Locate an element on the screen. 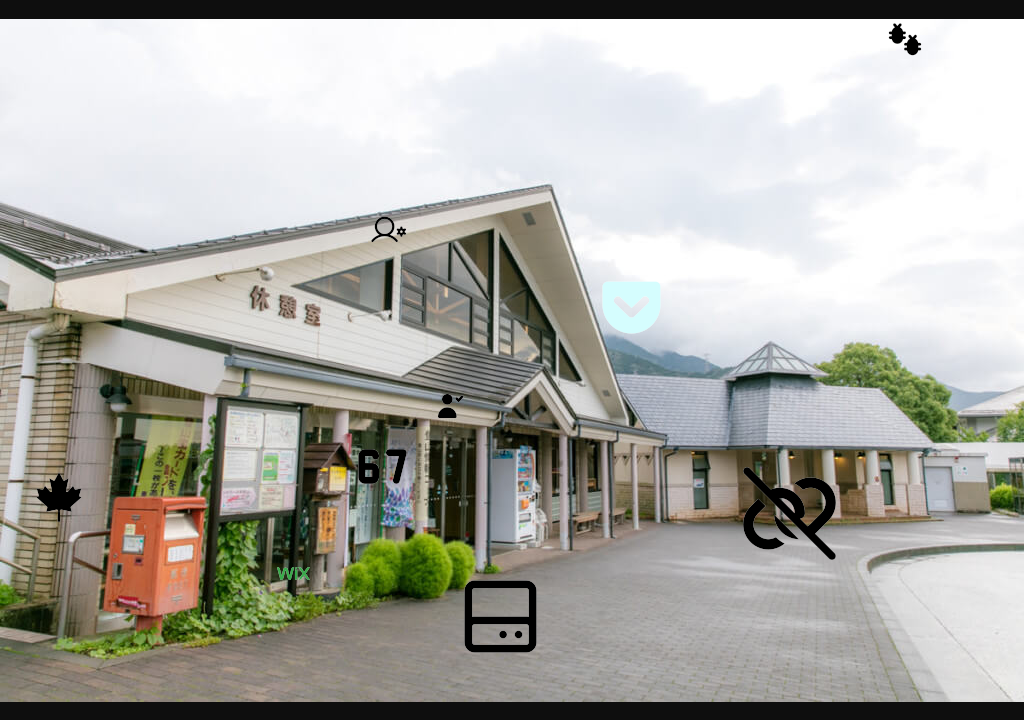 This screenshot has height=720, width=1024. access storage or disk management is located at coordinates (500, 616).